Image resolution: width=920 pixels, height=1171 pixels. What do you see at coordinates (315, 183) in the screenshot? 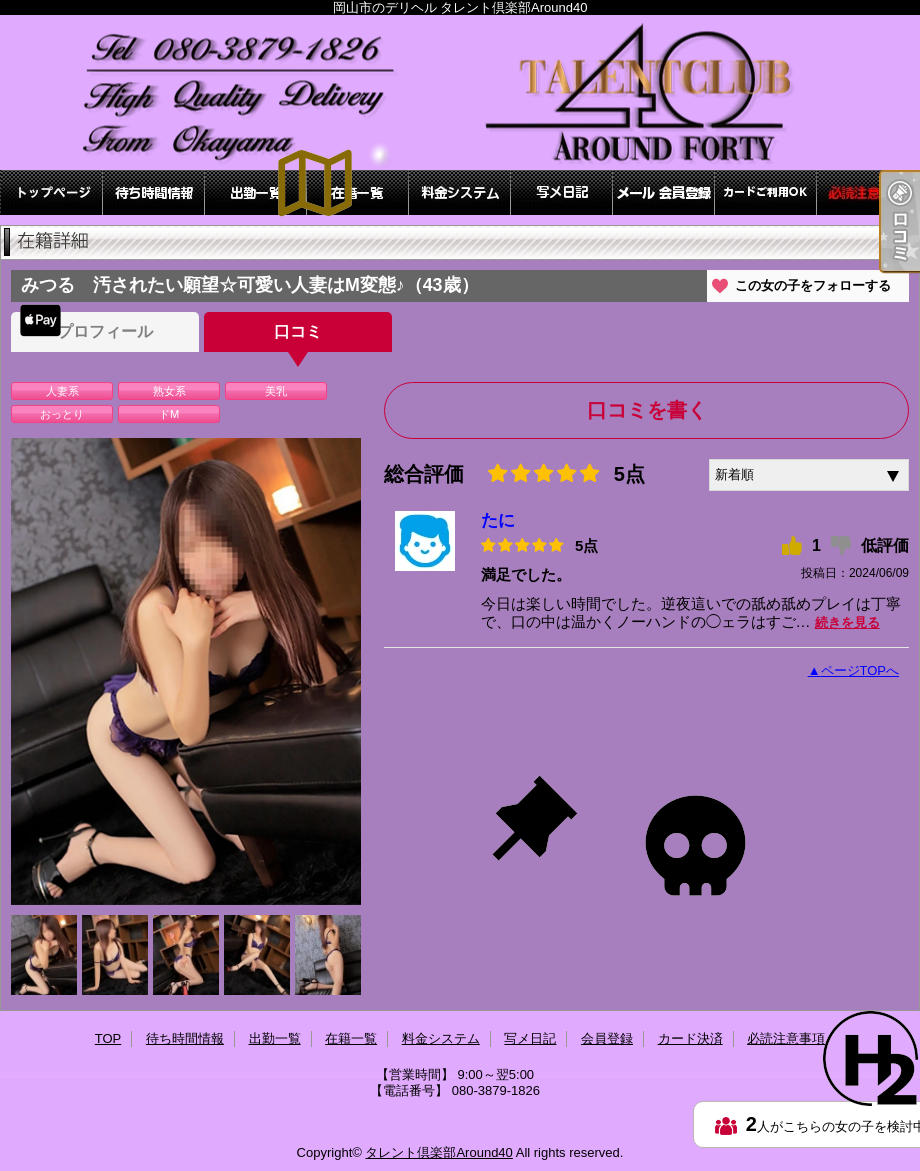
I see `view map or navigation` at bounding box center [315, 183].